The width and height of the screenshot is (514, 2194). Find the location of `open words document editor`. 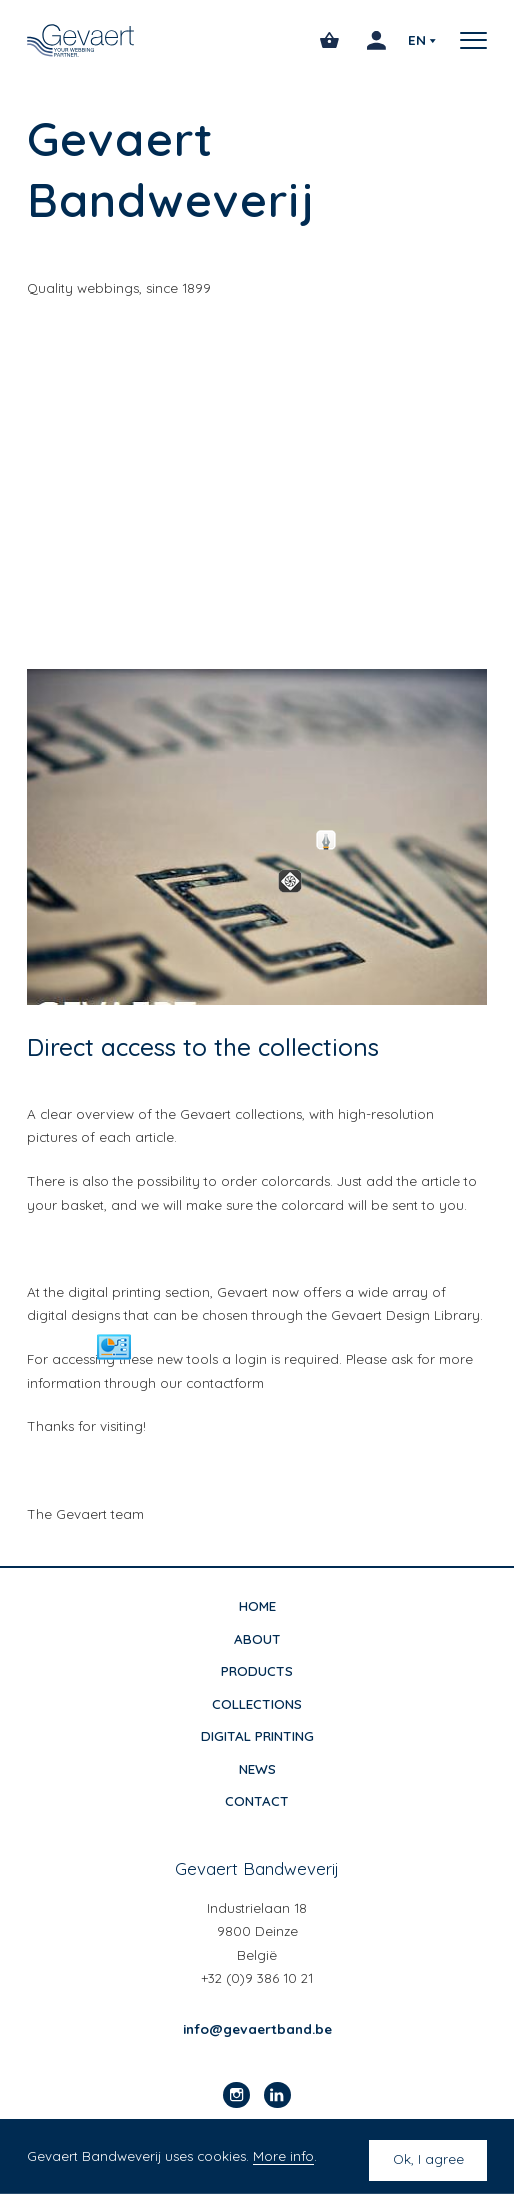

open words document editor is located at coordinates (326, 840).